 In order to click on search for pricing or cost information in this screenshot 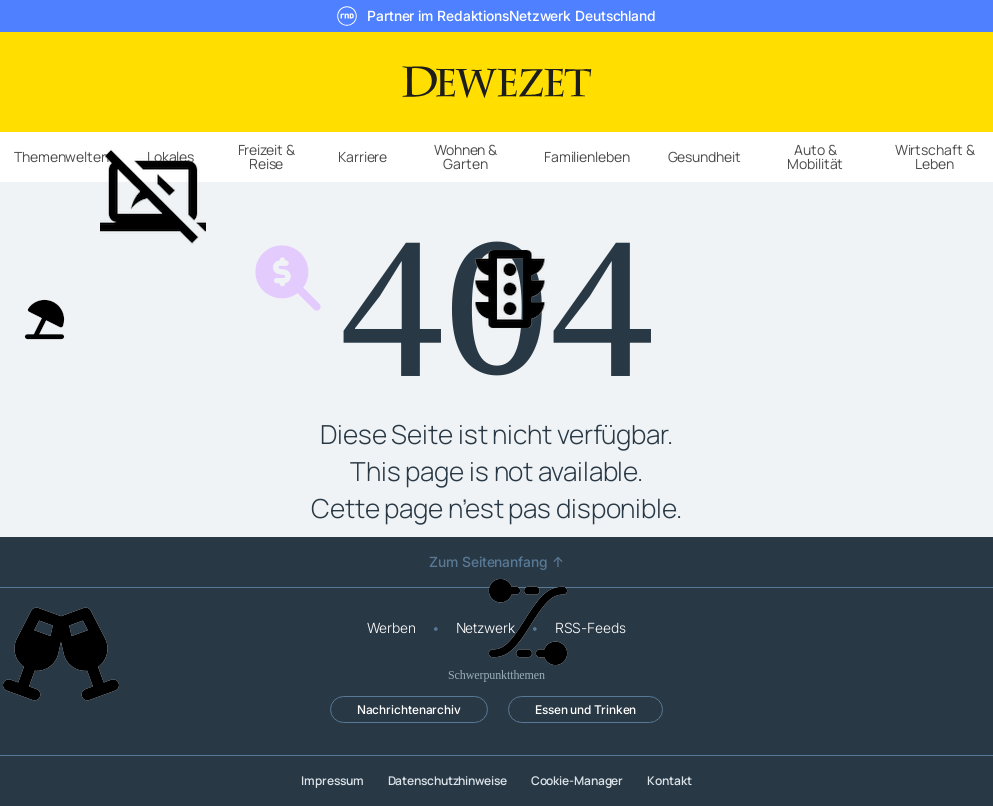, I will do `click(288, 278)`.